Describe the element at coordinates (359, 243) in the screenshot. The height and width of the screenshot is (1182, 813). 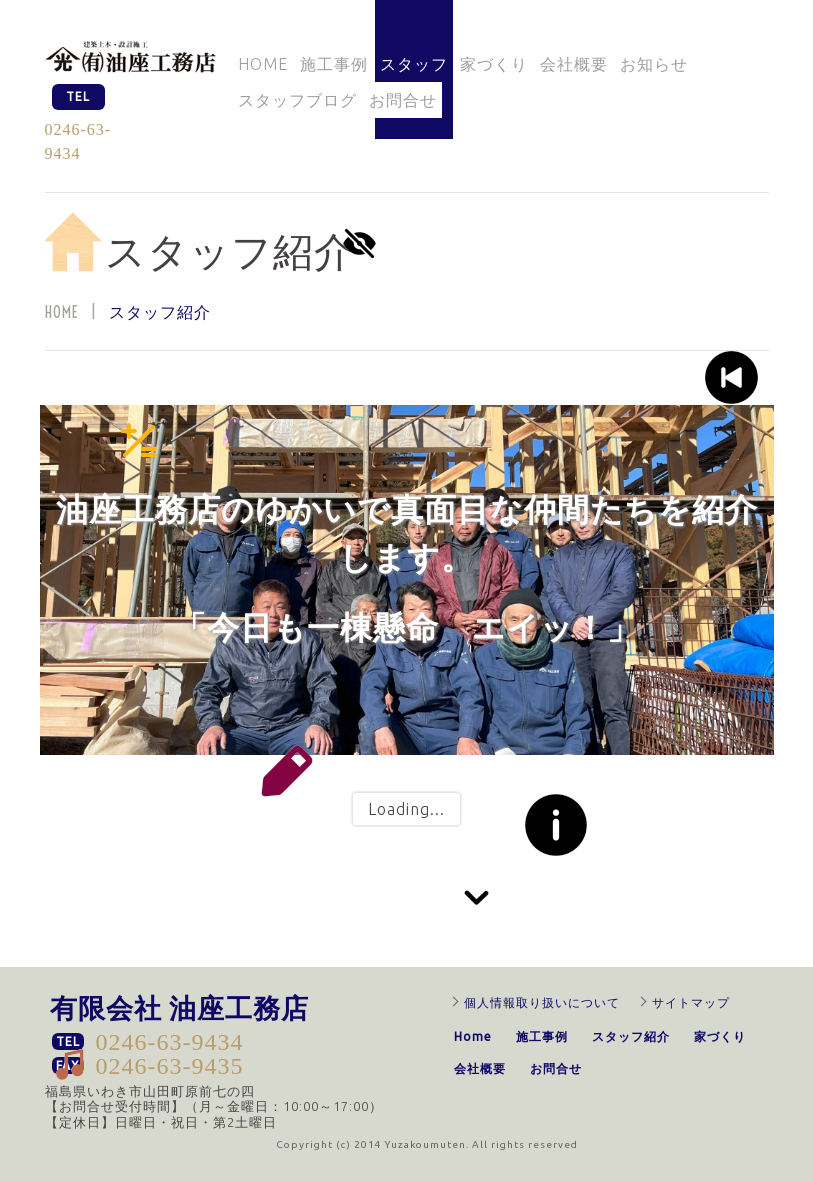
I see `hide password or sensitive content` at that location.